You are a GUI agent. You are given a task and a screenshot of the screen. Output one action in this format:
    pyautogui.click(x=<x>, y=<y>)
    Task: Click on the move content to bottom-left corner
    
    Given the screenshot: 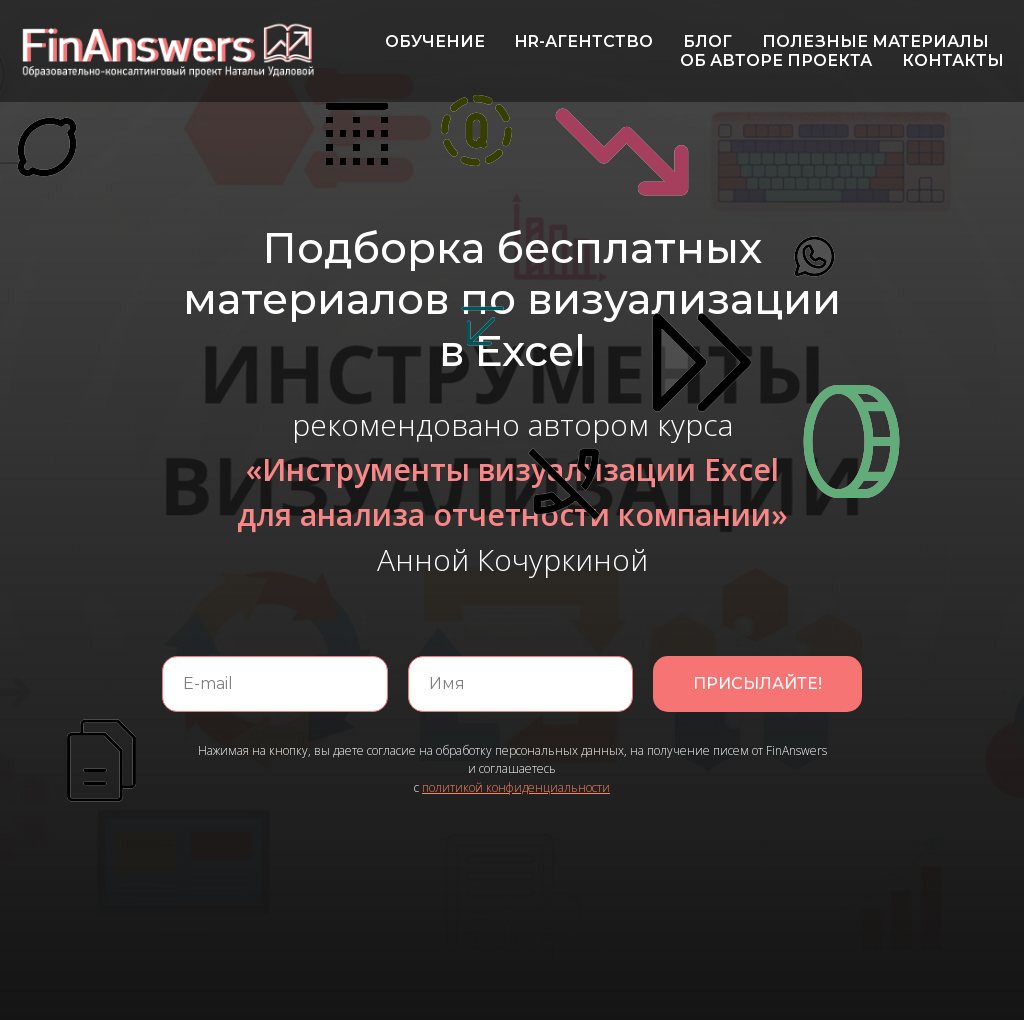 What is the action you would take?
    pyautogui.click(x=481, y=326)
    